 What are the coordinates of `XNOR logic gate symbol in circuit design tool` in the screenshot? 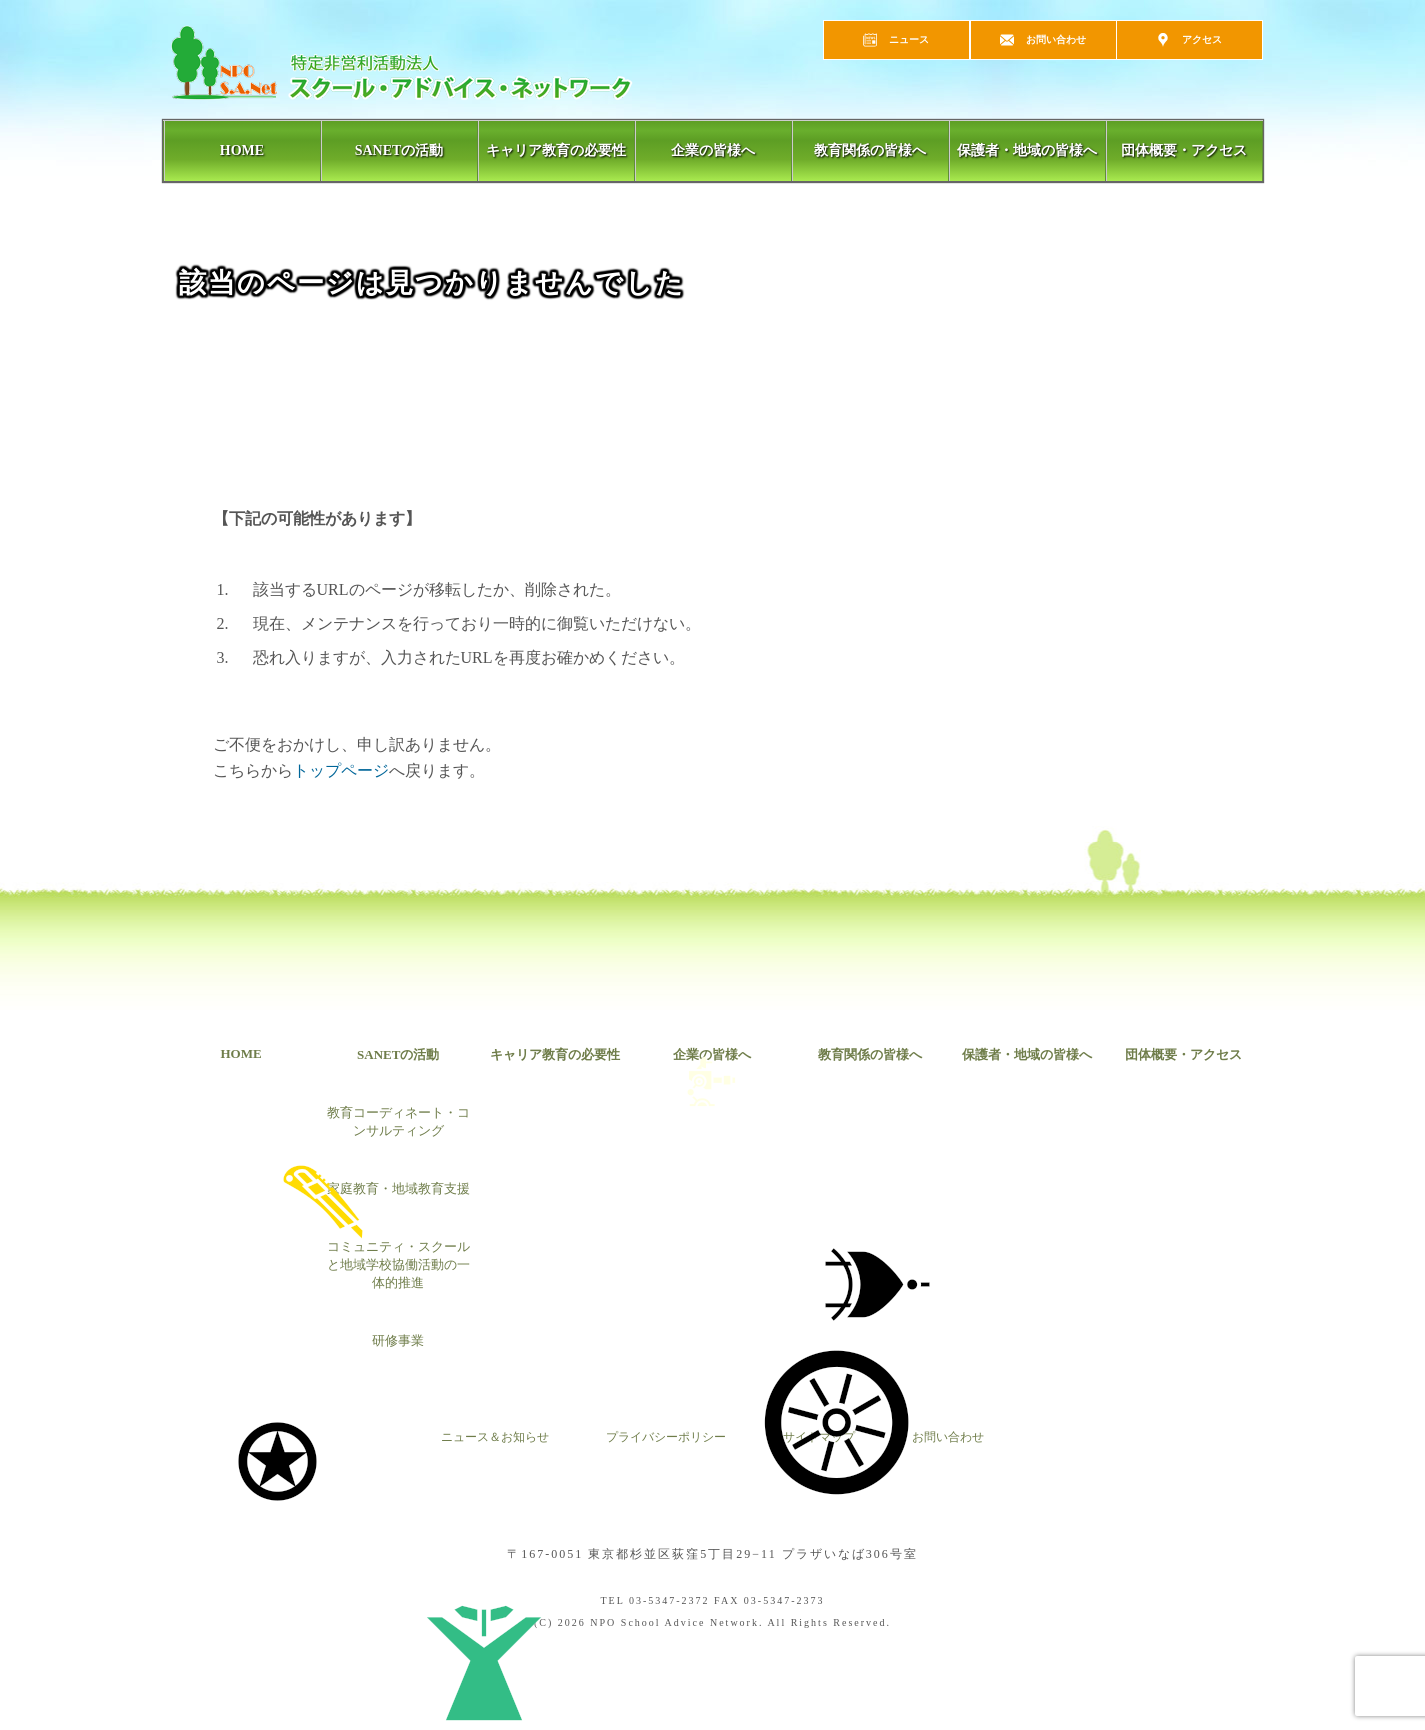 It's located at (877, 1284).